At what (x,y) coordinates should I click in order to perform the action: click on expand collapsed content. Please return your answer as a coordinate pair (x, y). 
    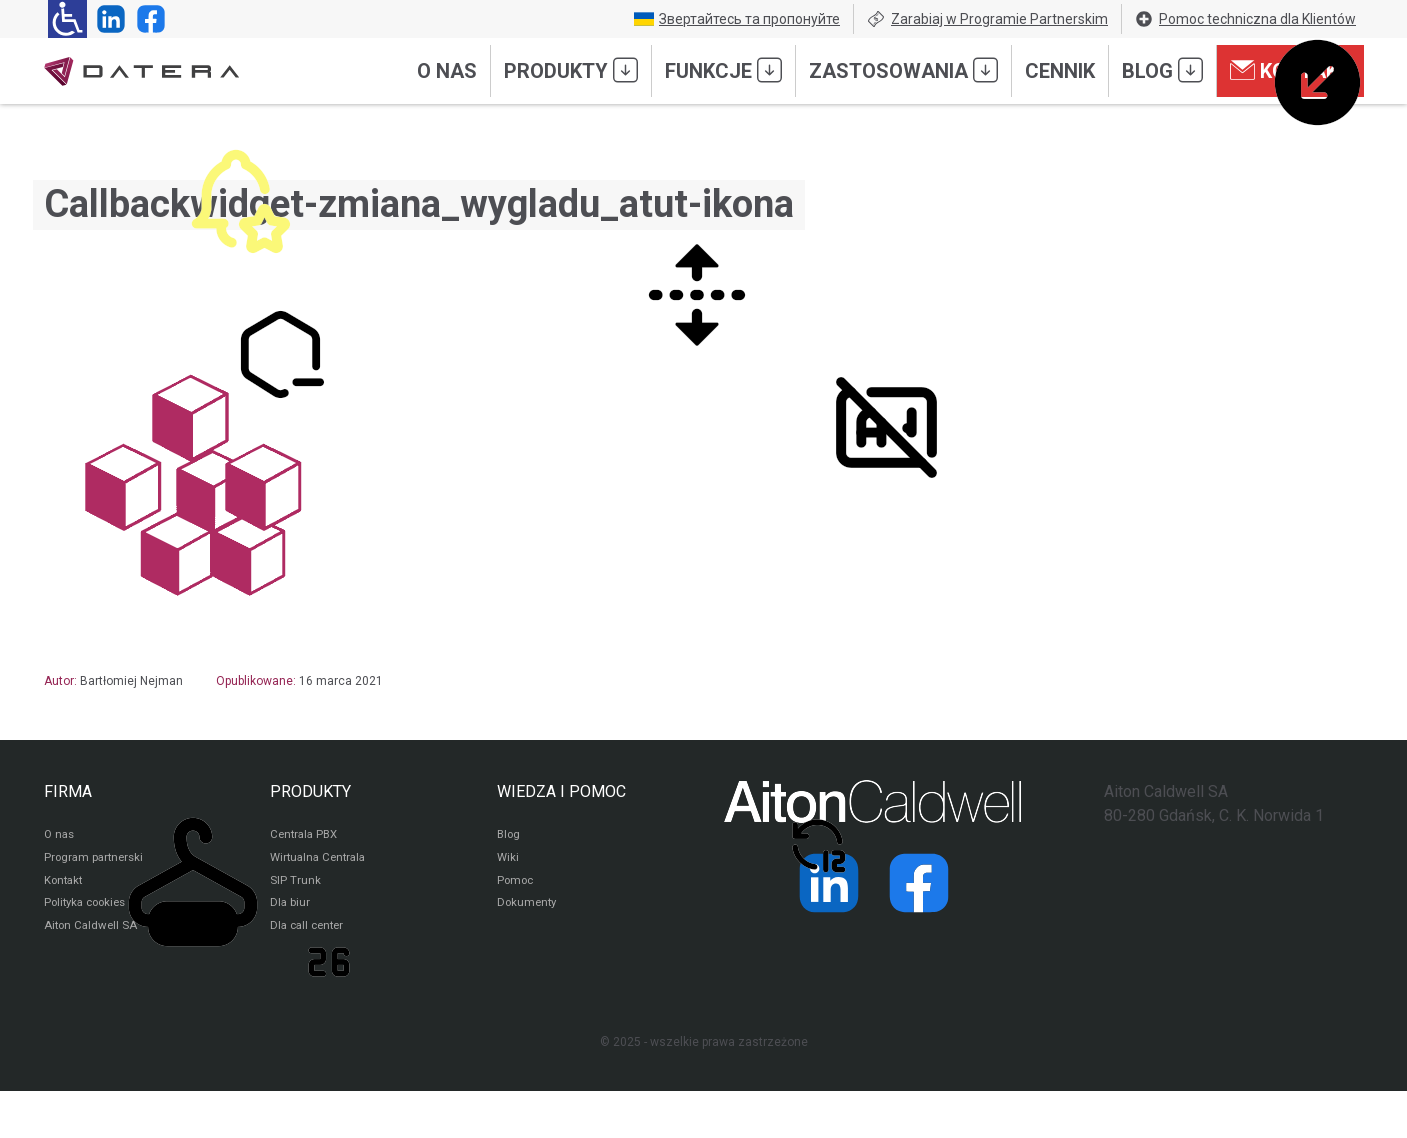
    Looking at the image, I should click on (697, 295).